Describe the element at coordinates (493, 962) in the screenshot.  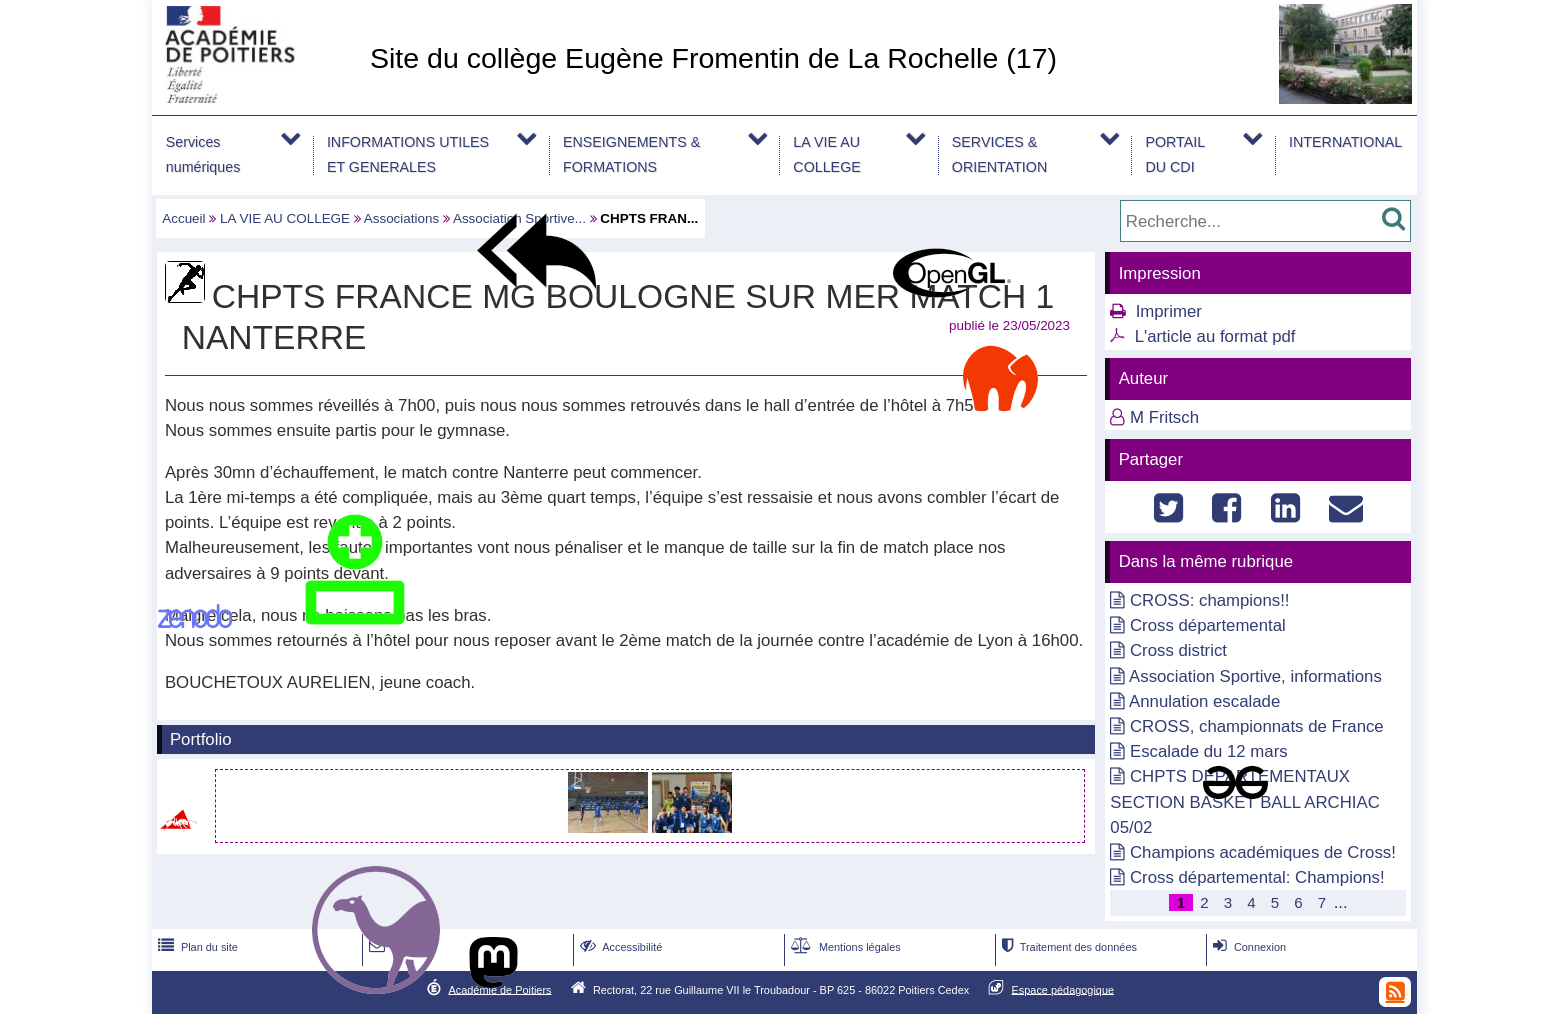
I see `open the Mastodon app` at that location.